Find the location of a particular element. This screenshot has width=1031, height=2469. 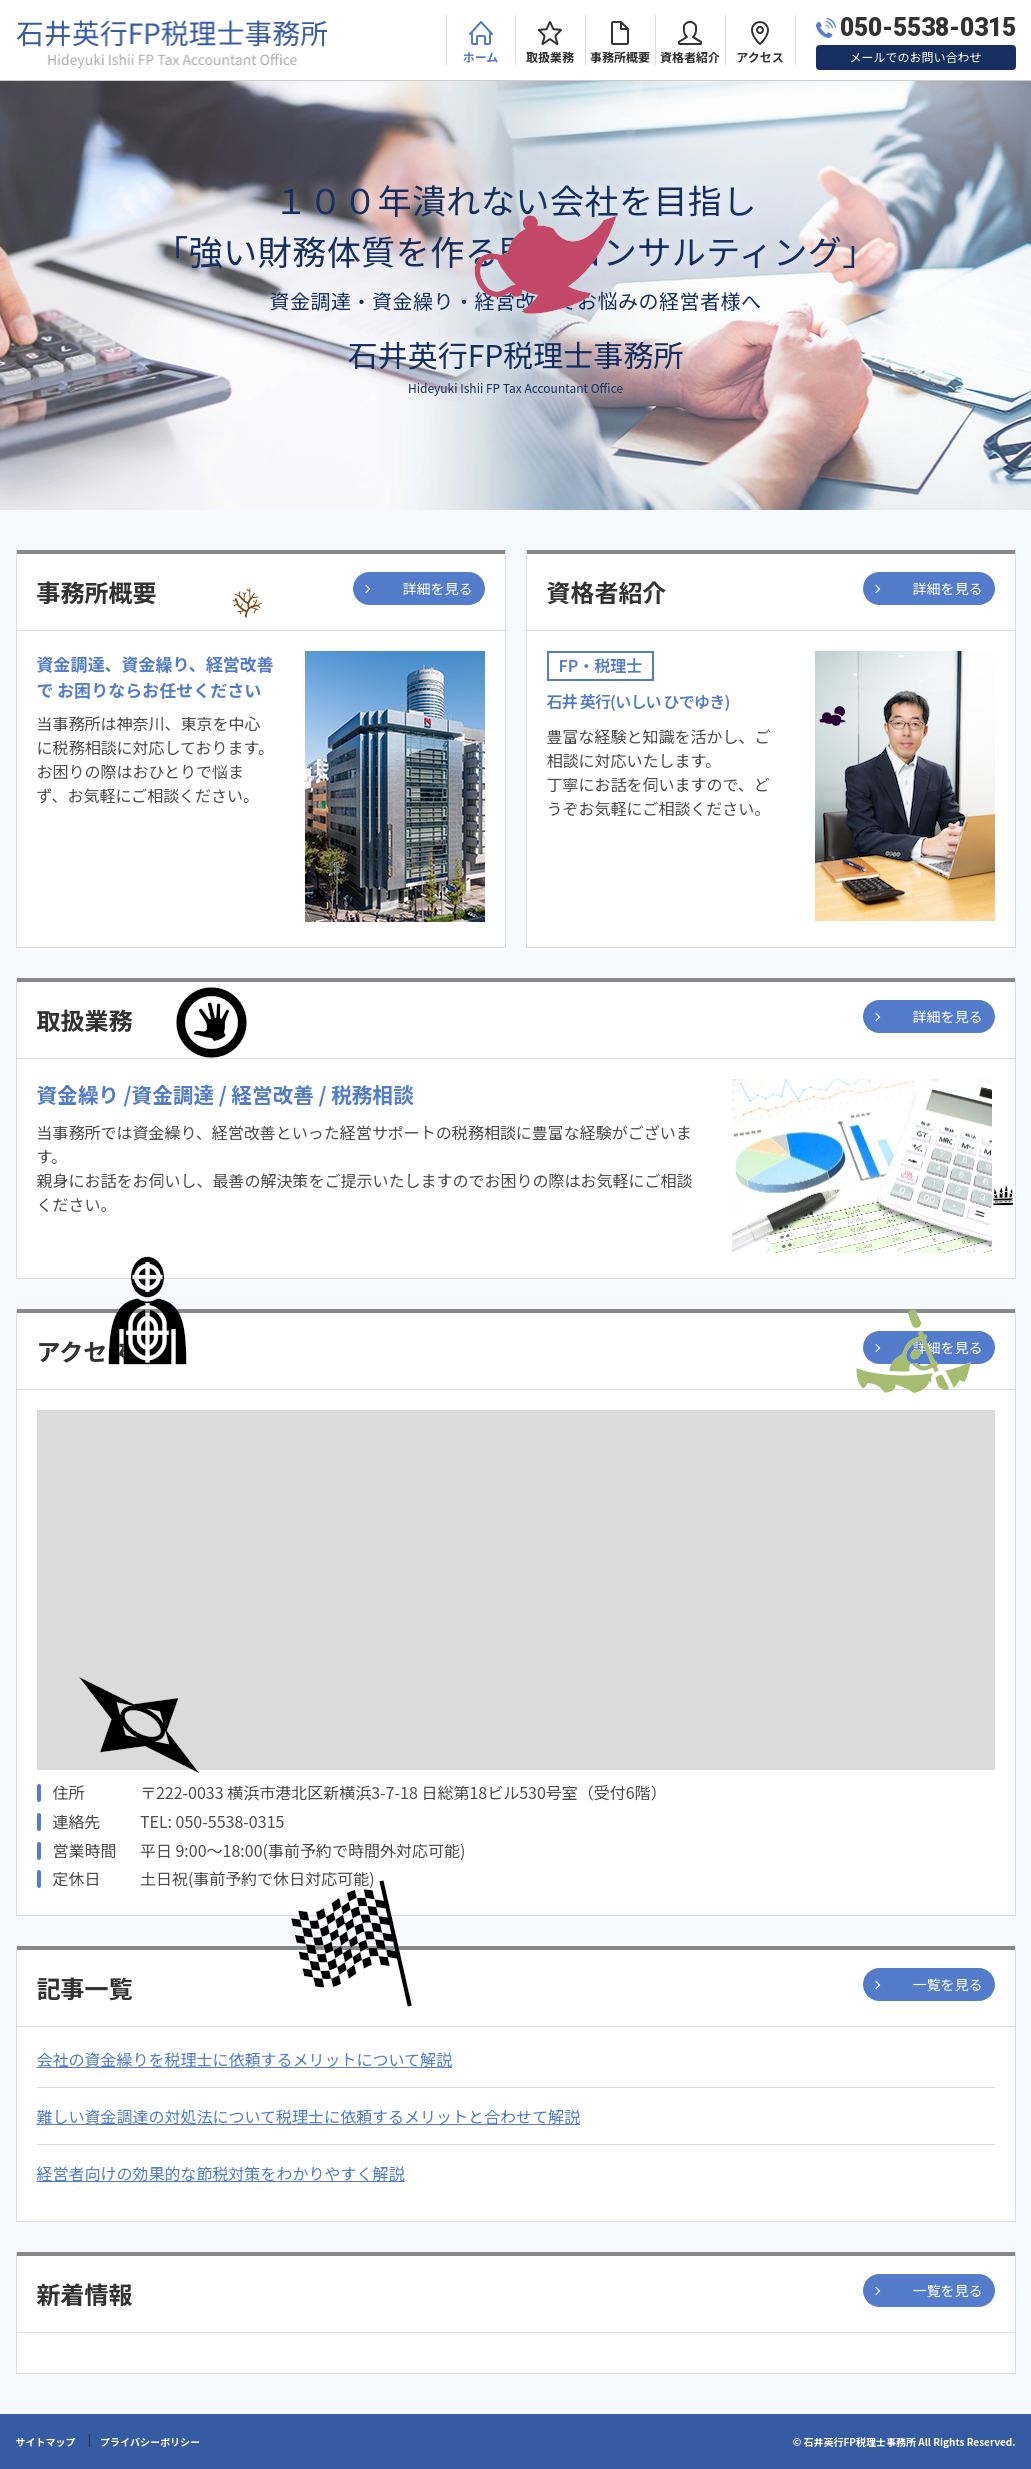

place defensive barrier or fortification is located at coordinates (1003, 1195).